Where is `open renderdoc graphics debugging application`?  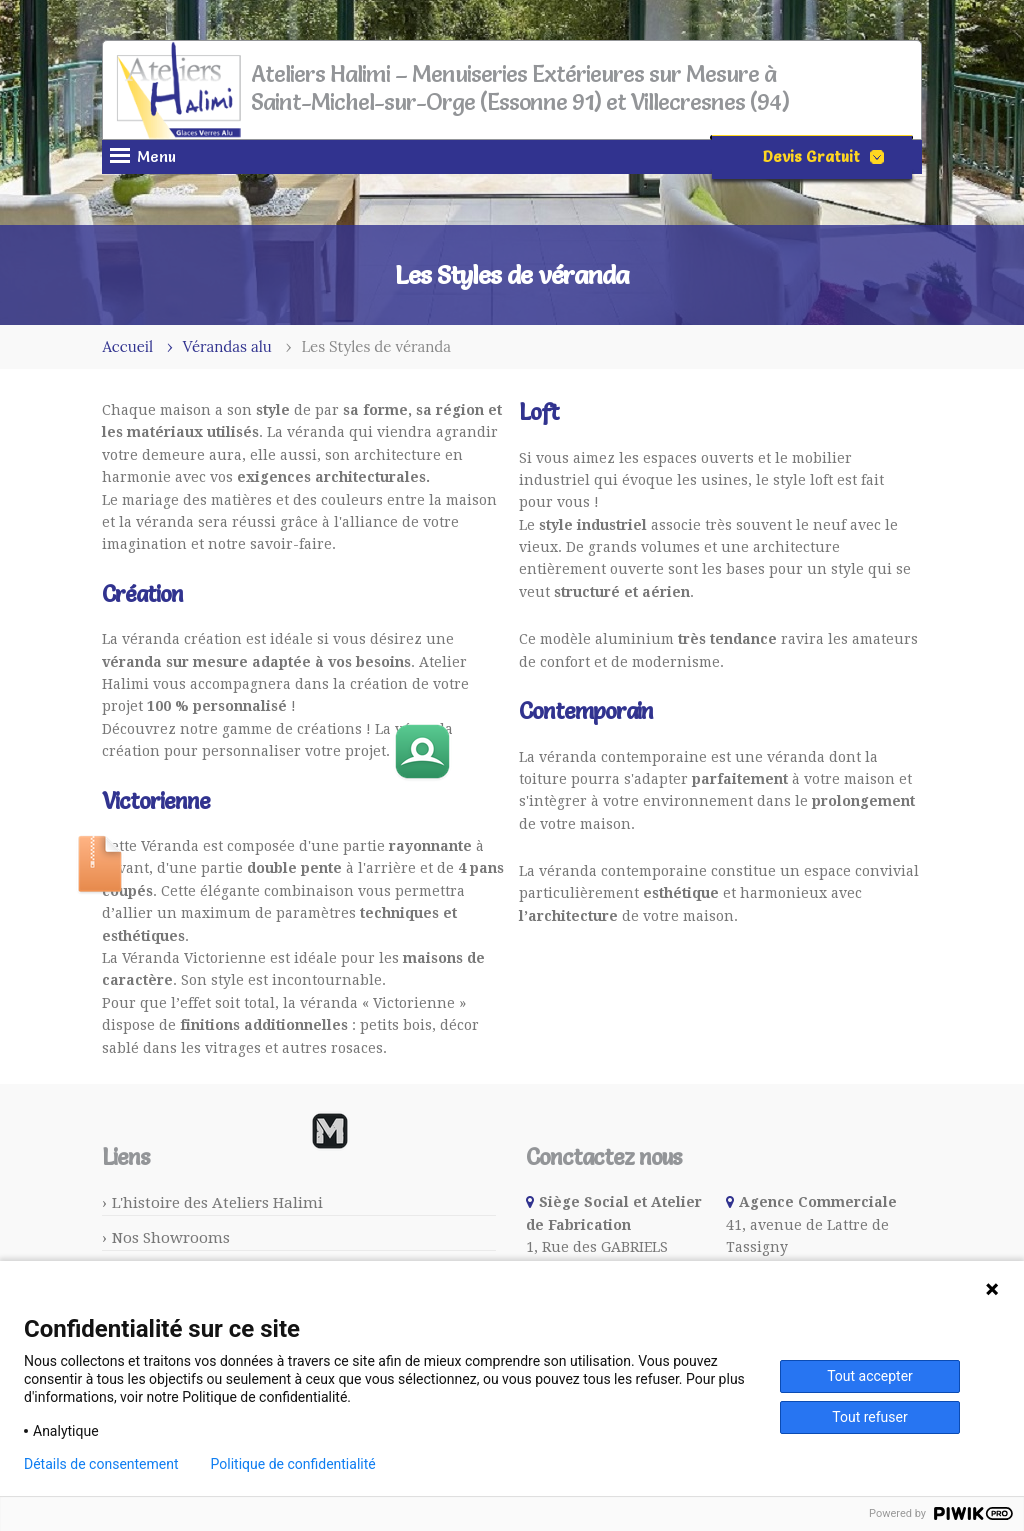 open renderdoc graphics debugging application is located at coordinates (422, 751).